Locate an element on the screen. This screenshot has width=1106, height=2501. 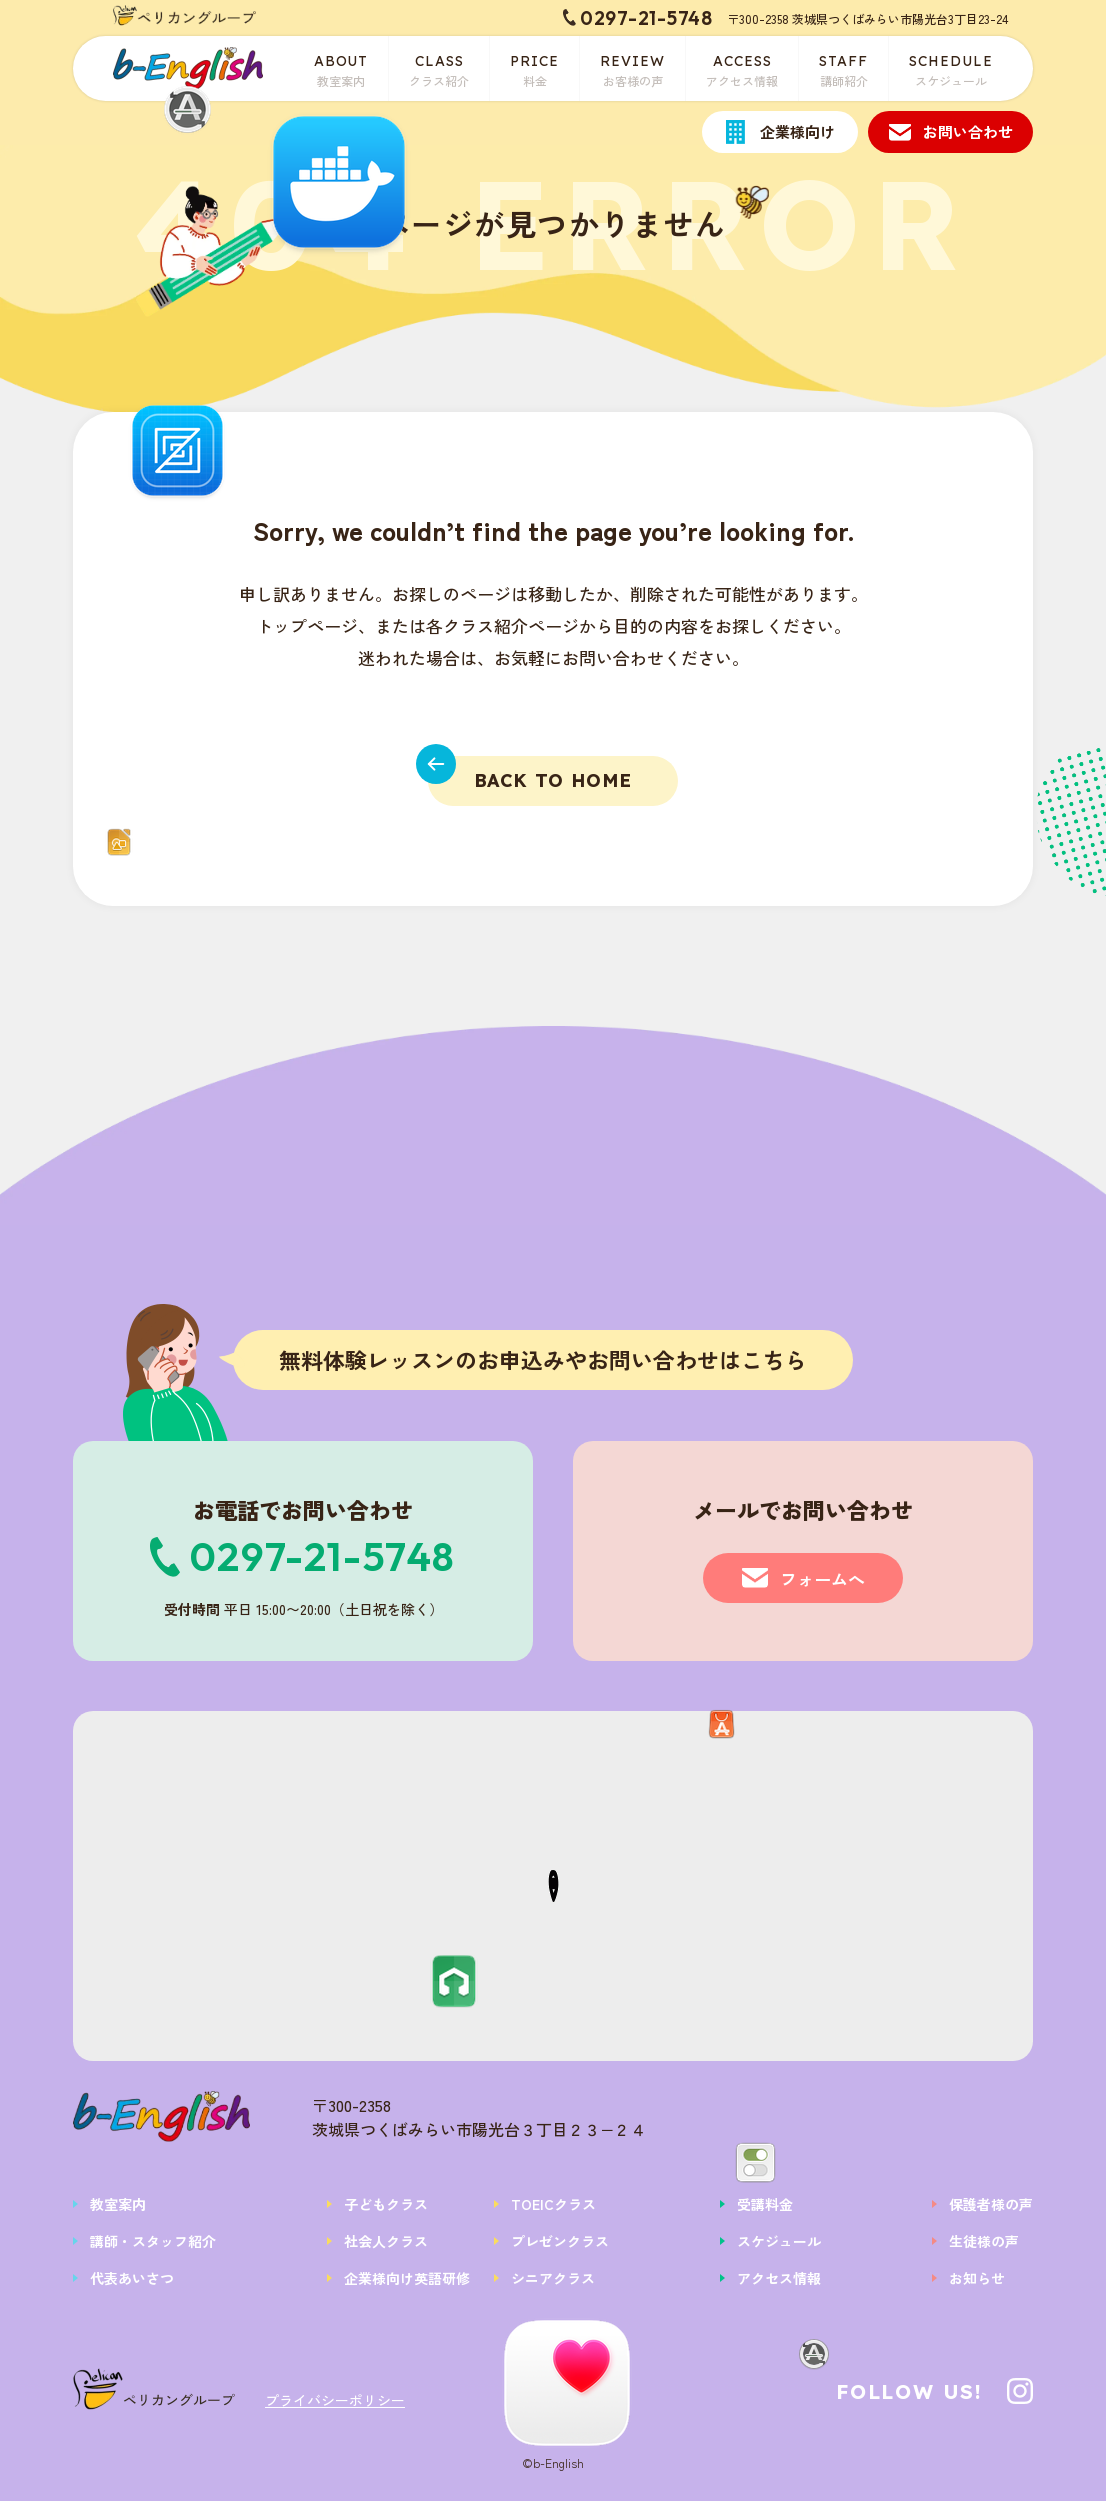
open Docker desktop application is located at coordinates (339, 182).